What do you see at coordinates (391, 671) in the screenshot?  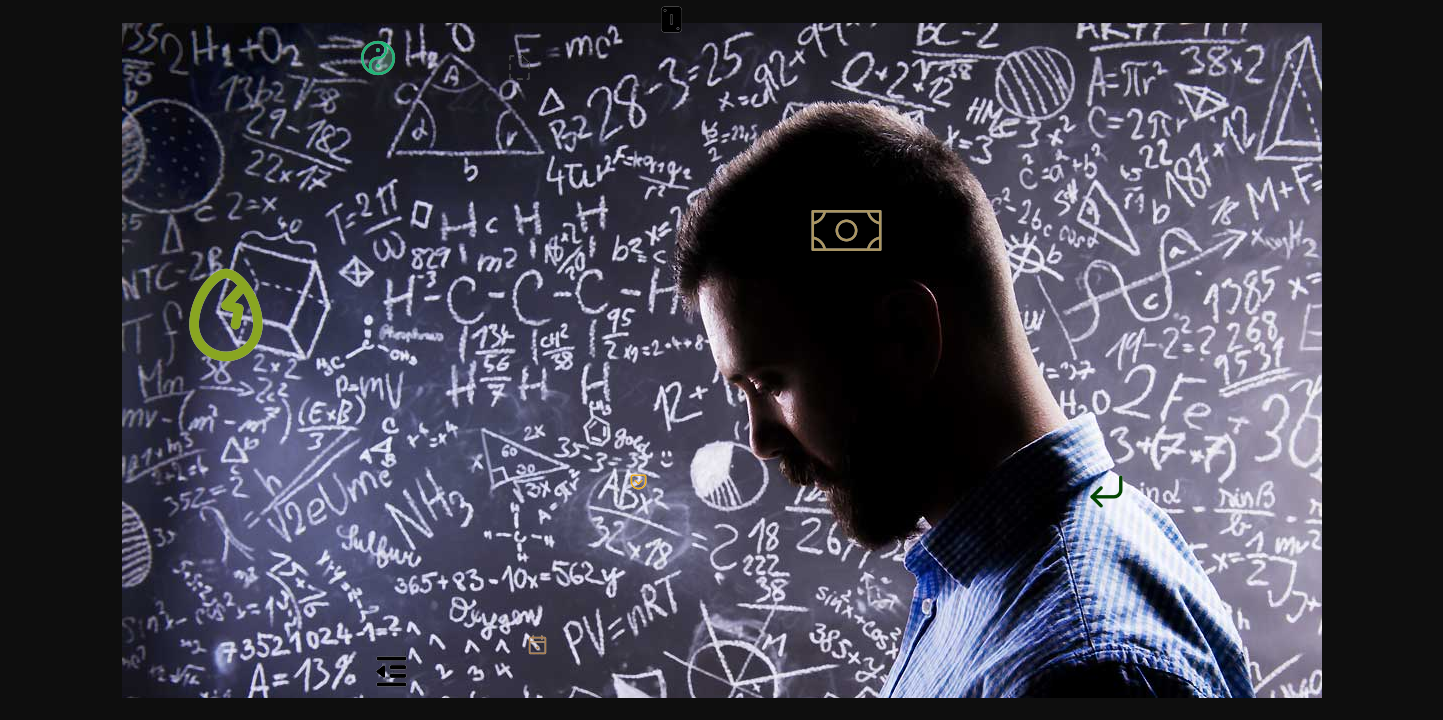 I see `decrease text indentation` at bounding box center [391, 671].